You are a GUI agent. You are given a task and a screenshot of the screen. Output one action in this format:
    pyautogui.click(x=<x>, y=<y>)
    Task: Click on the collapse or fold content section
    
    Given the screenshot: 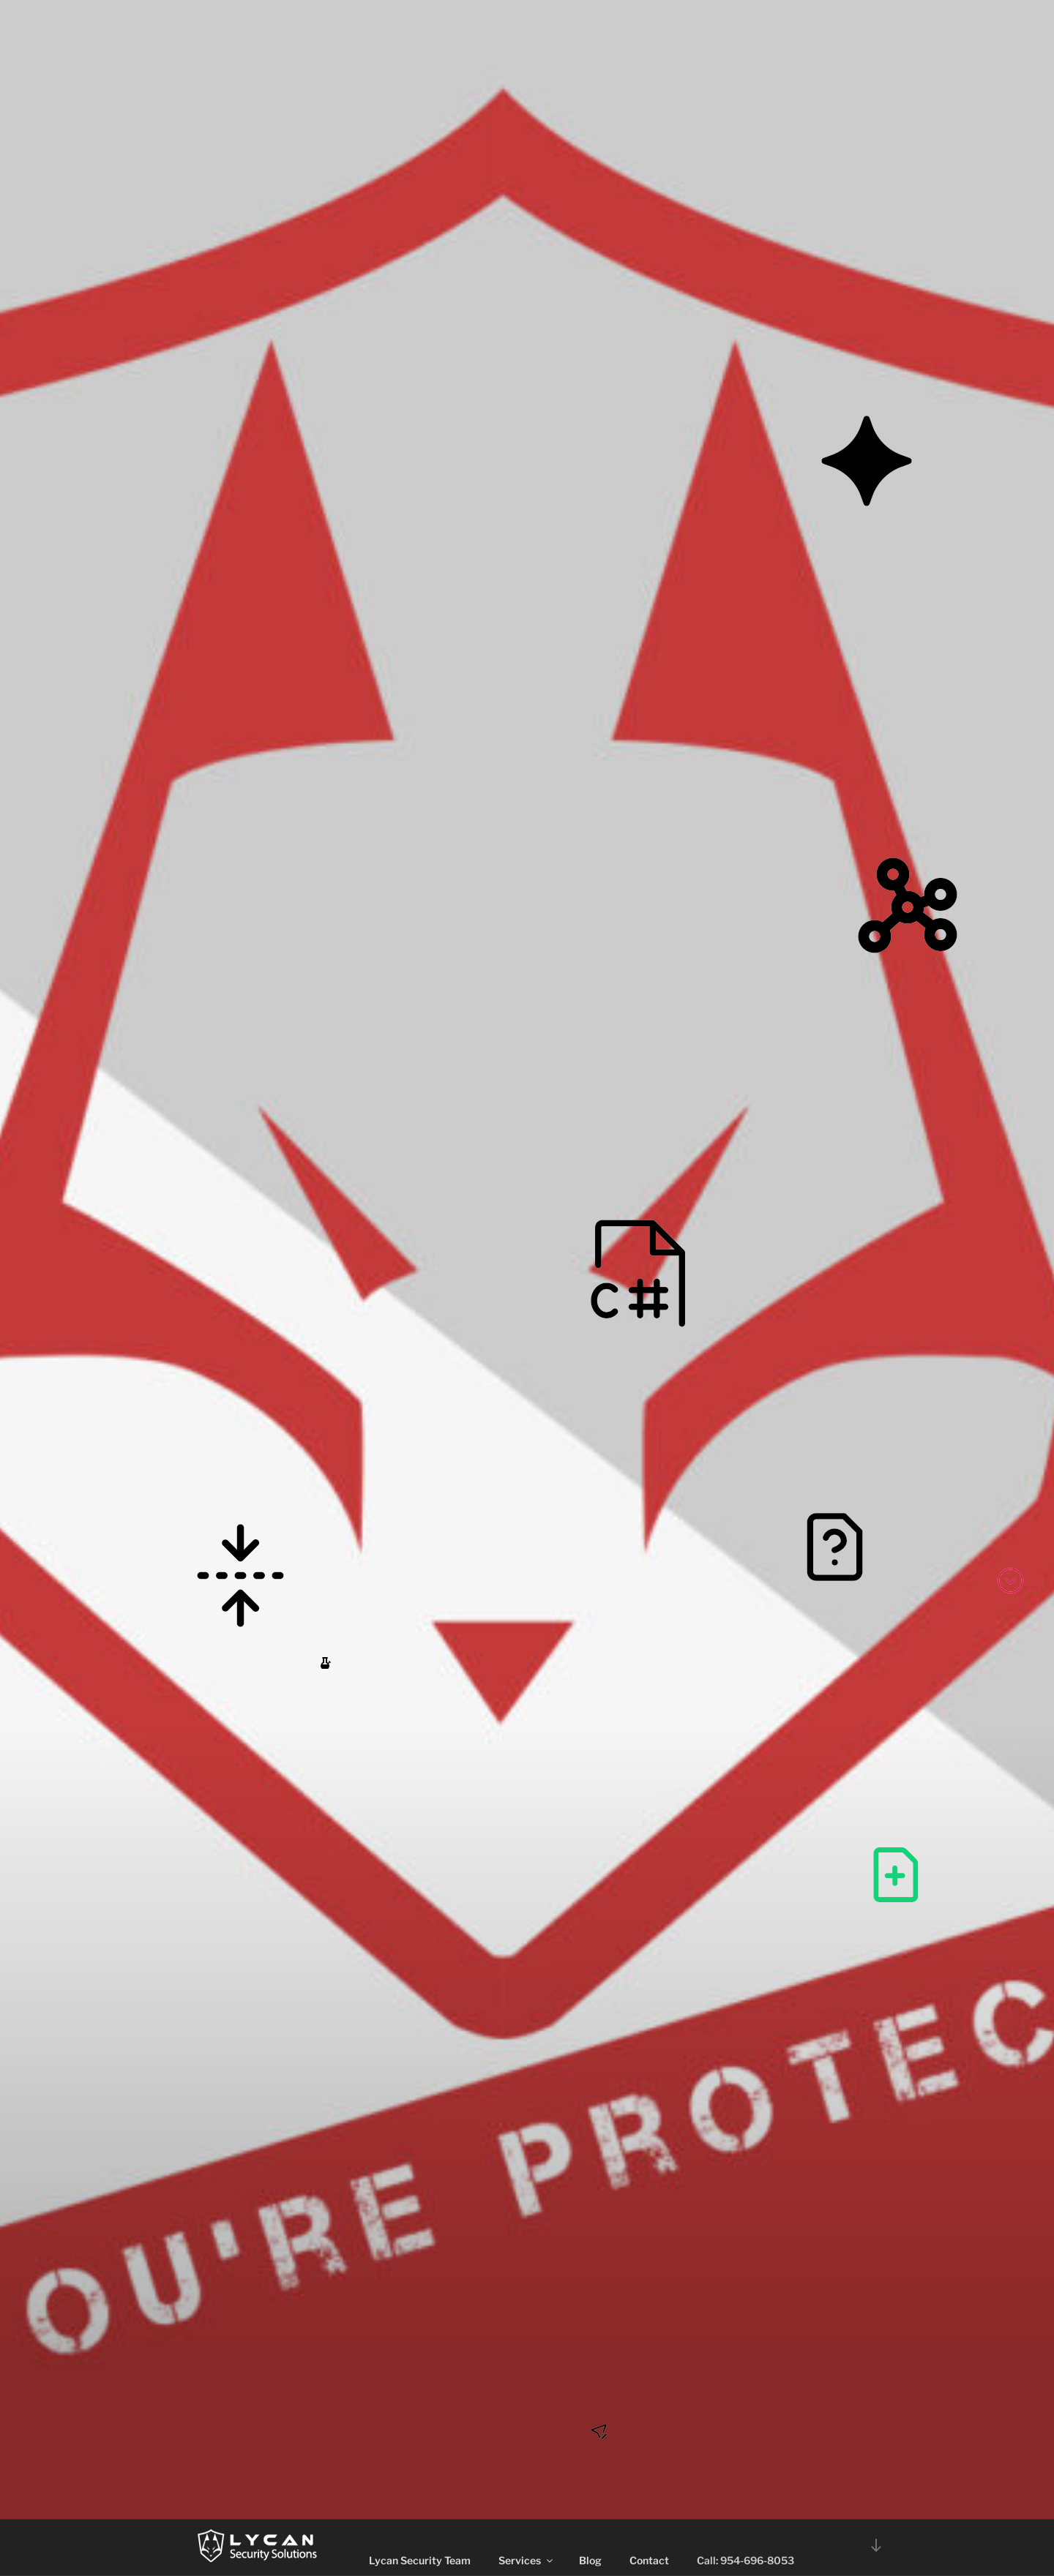 What is the action you would take?
    pyautogui.click(x=240, y=1575)
    